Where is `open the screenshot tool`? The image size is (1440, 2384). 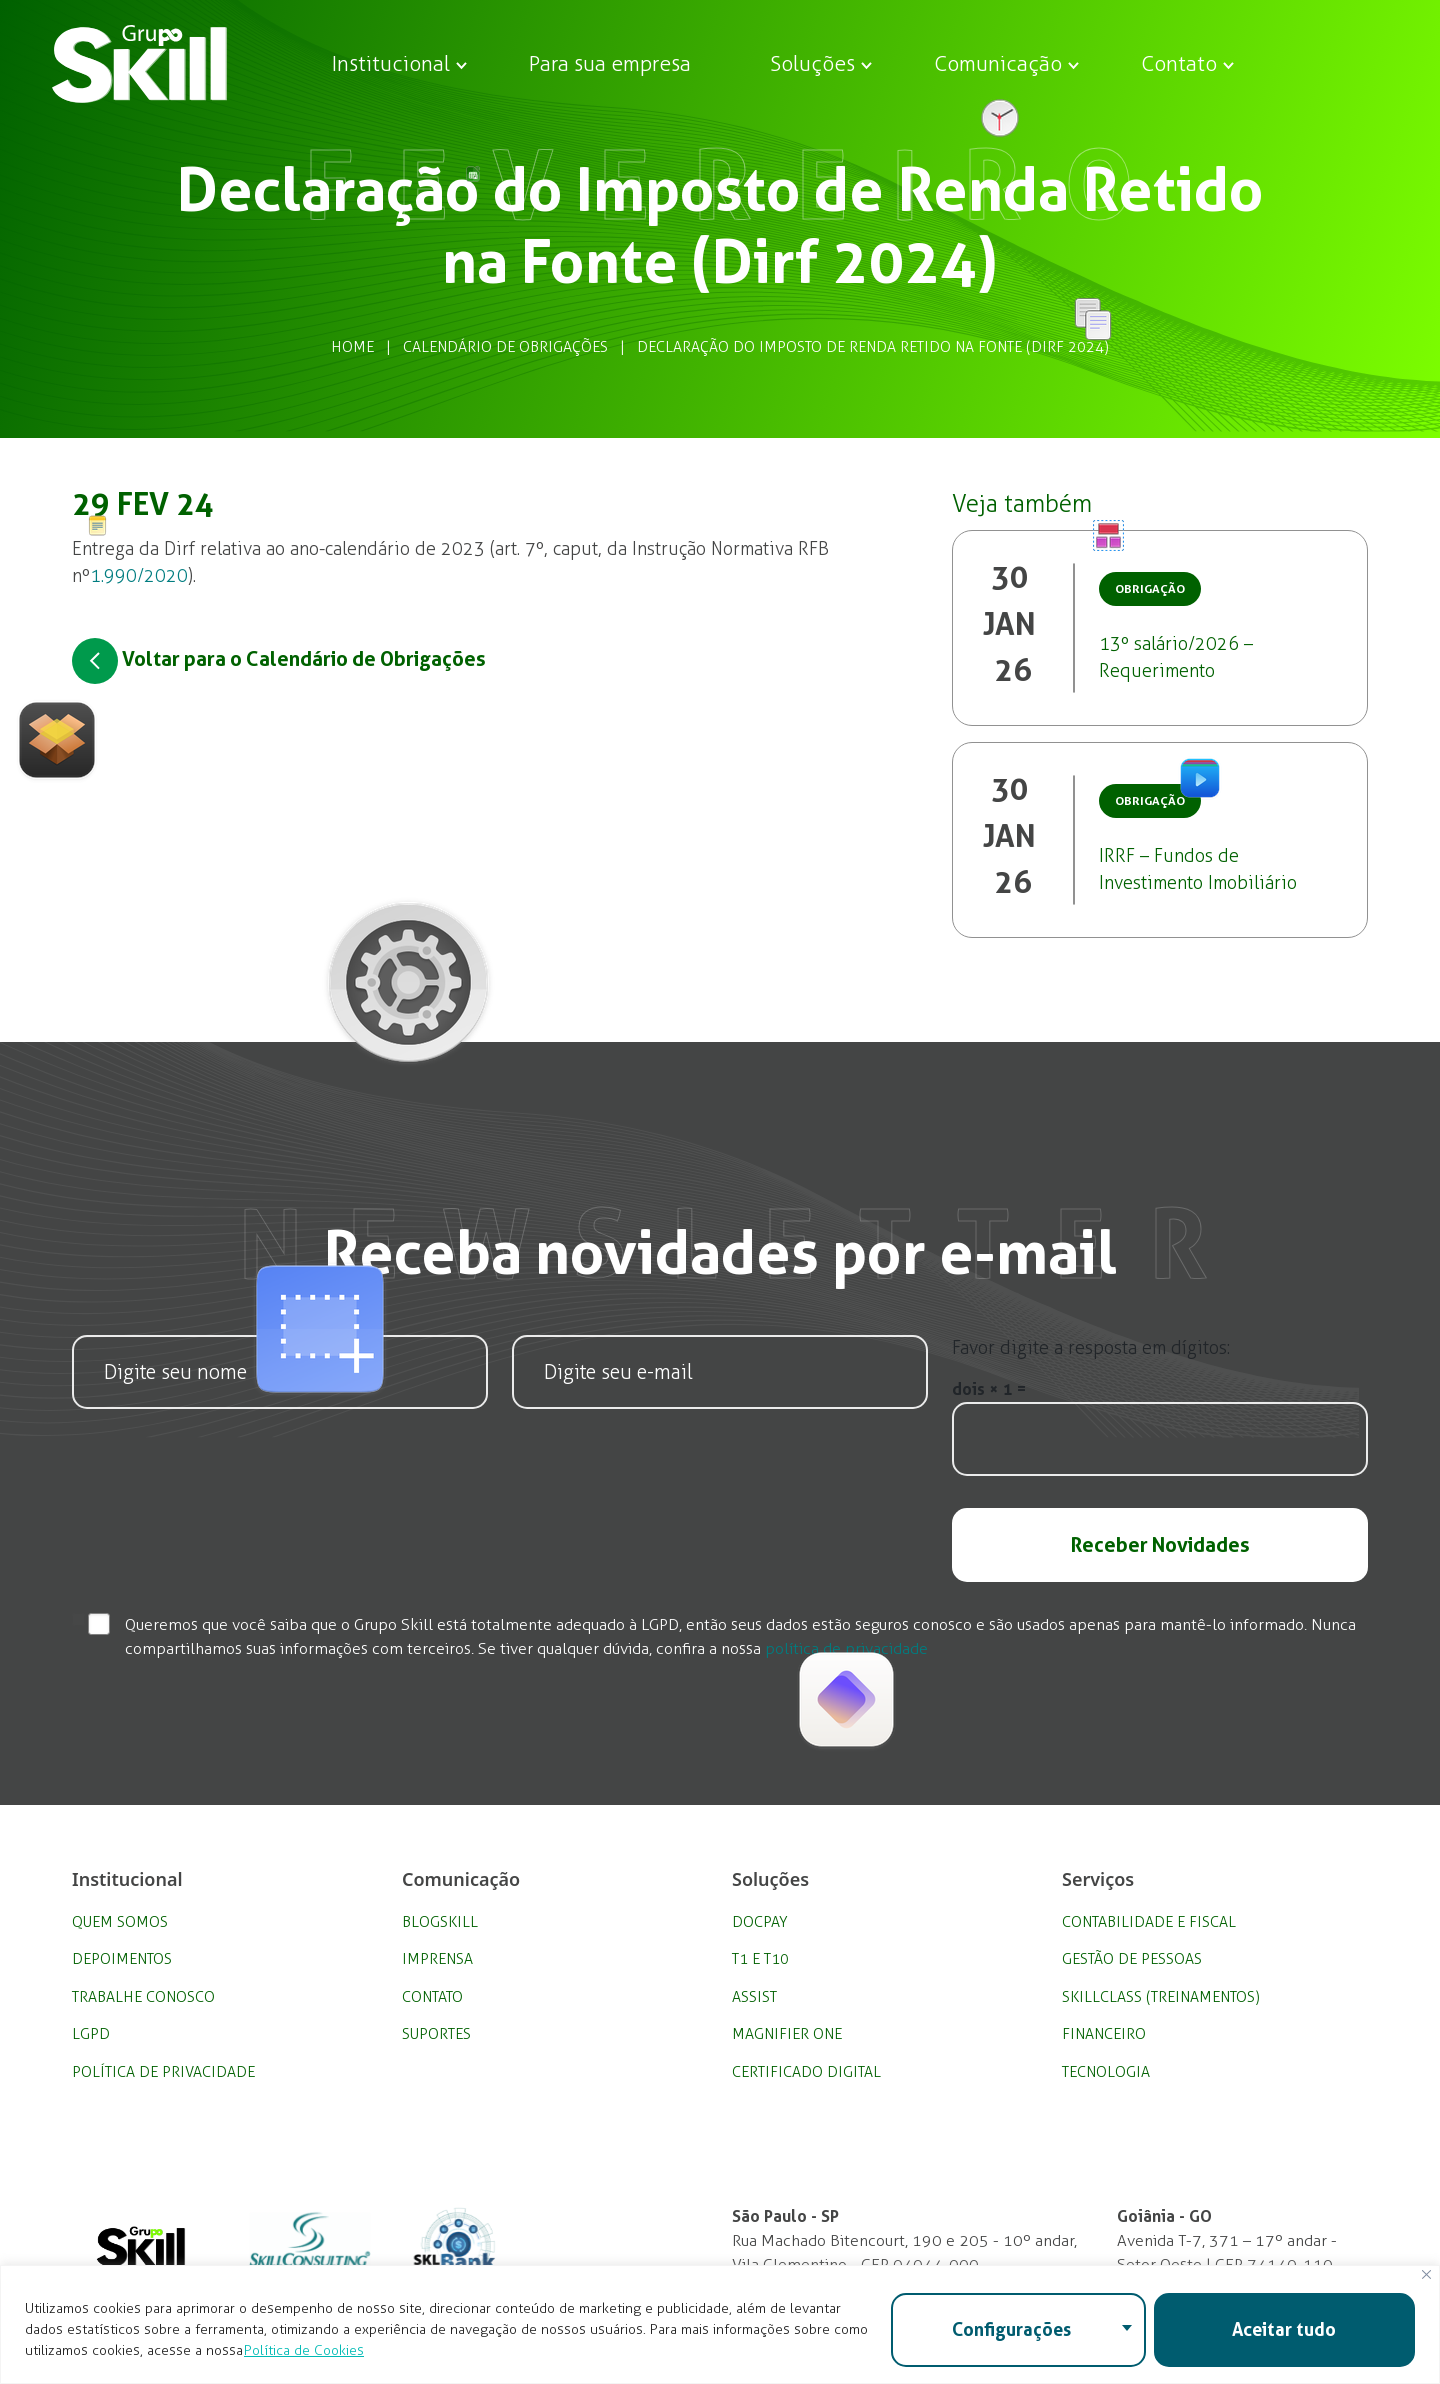 open the screenshot tool is located at coordinates (320, 1329).